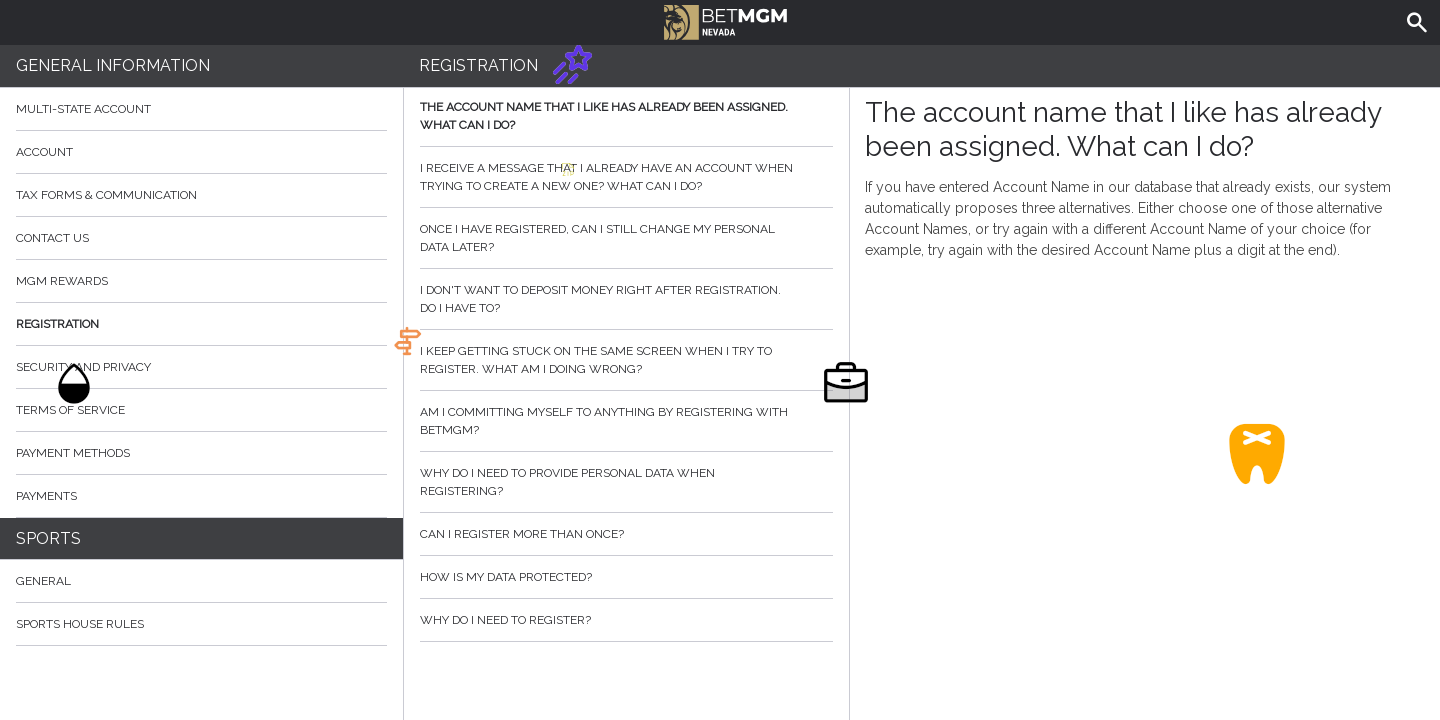 The width and height of the screenshot is (1440, 720). What do you see at coordinates (568, 170) in the screenshot?
I see `compress or archive files into a zip folder` at bounding box center [568, 170].